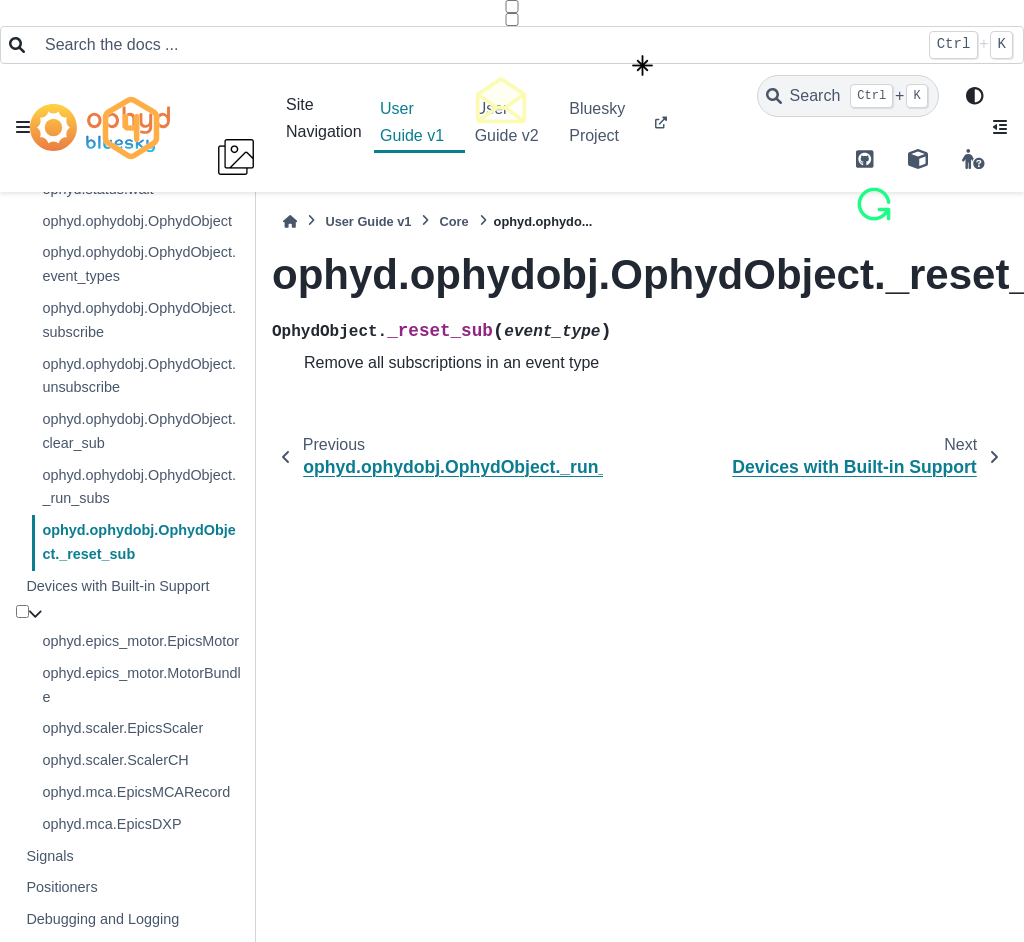 The image size is (1024, 942). Describe the element at coordinates (642, 65) in the screenshot. I see `set or view your north star goal` at that location.